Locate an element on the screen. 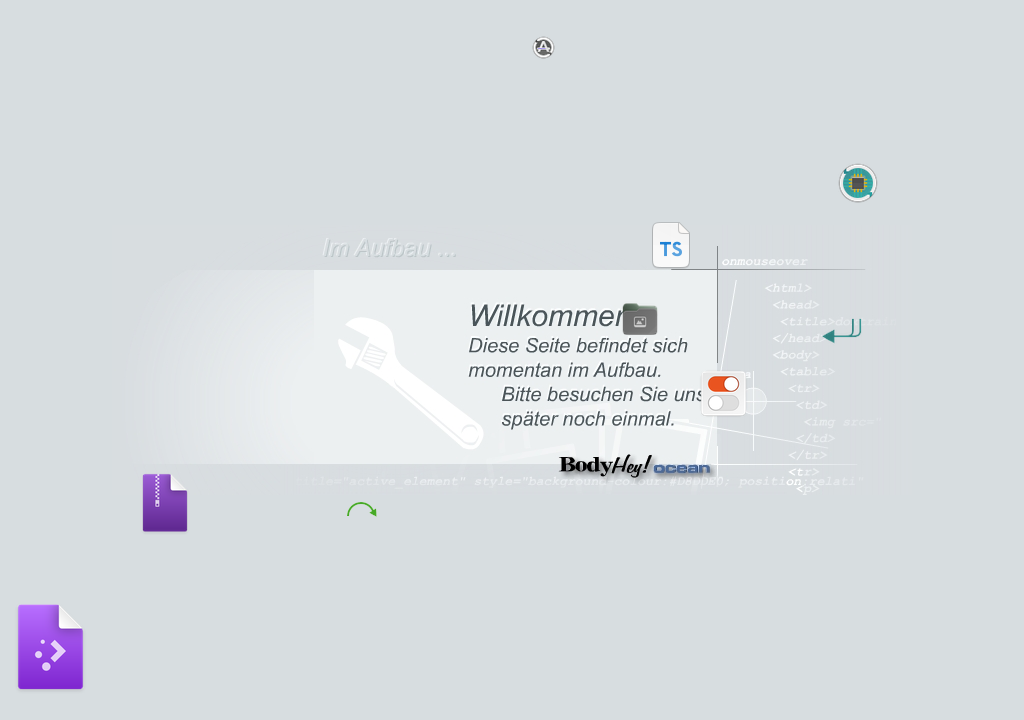 The image size is (1024, 720). access firmware or system component settings is located at coordinates (858, 183).